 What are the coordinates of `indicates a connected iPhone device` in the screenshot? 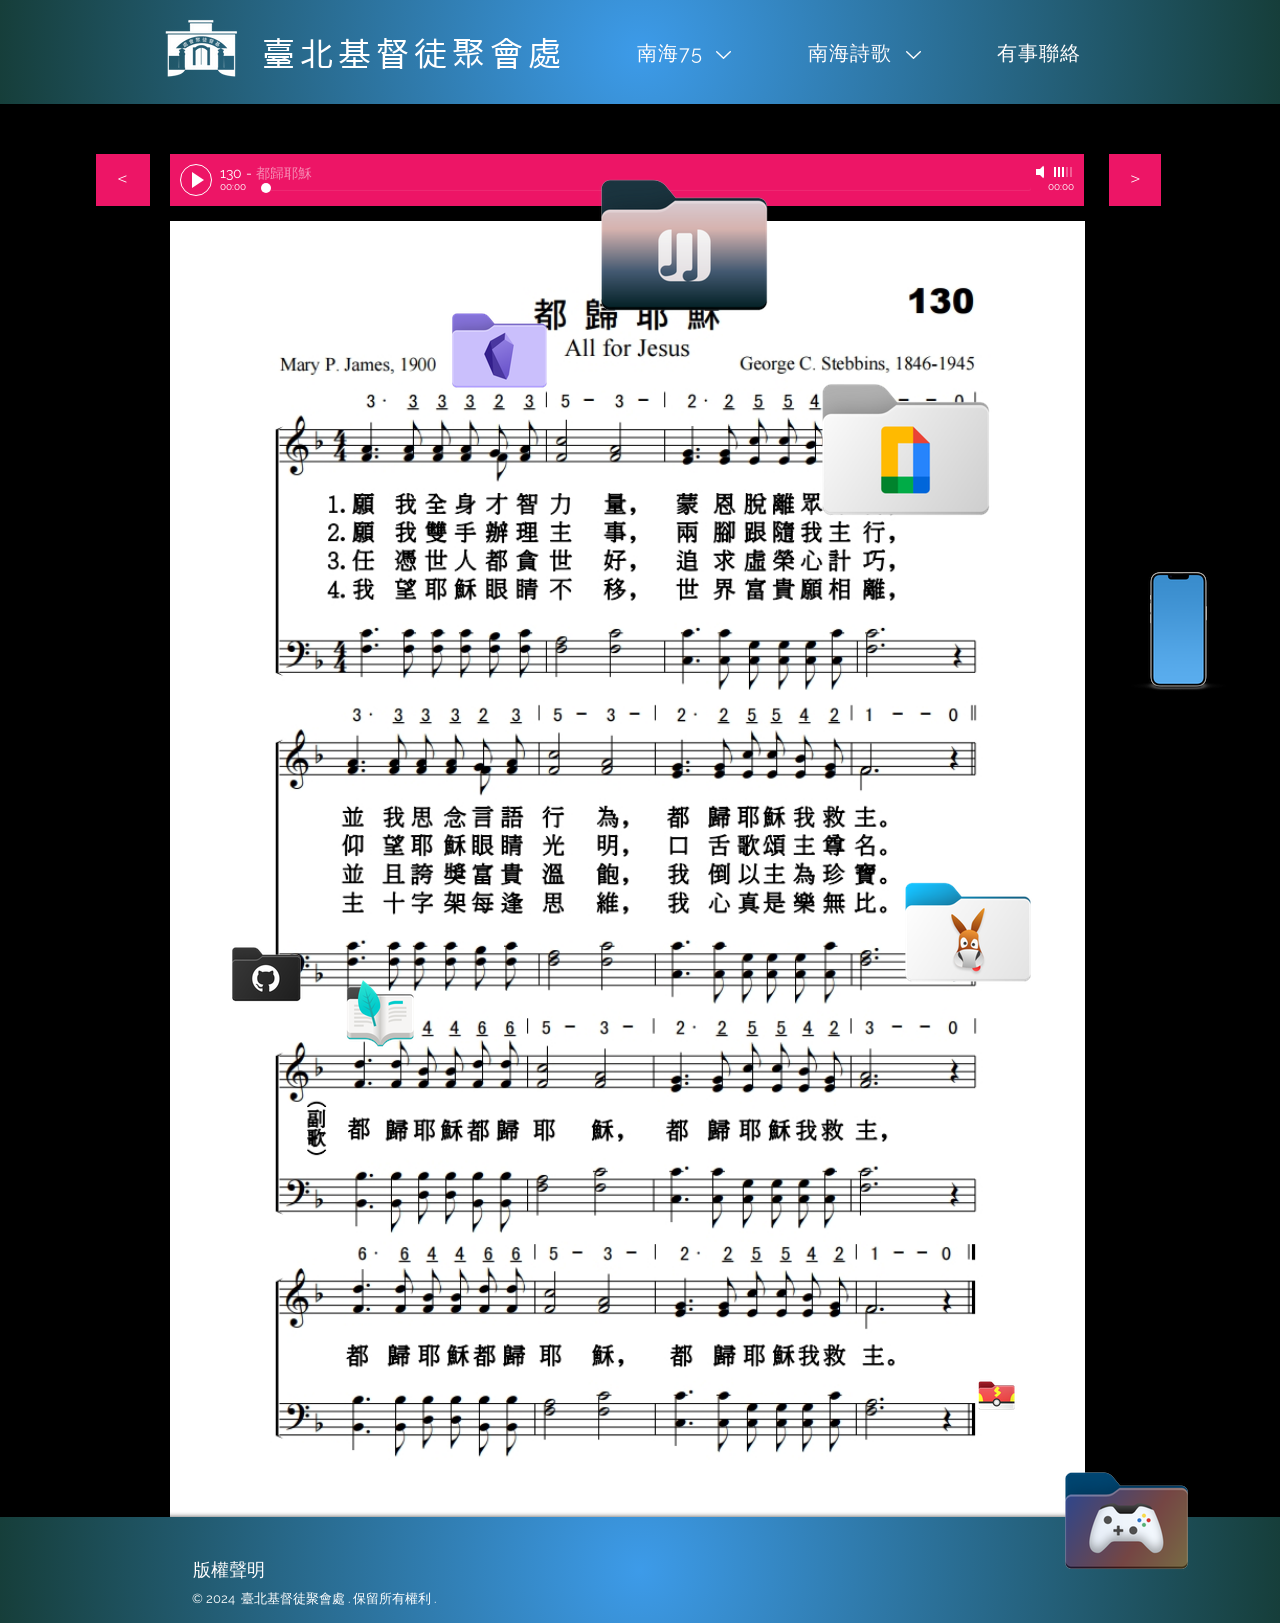 It's located at (1178, 631).